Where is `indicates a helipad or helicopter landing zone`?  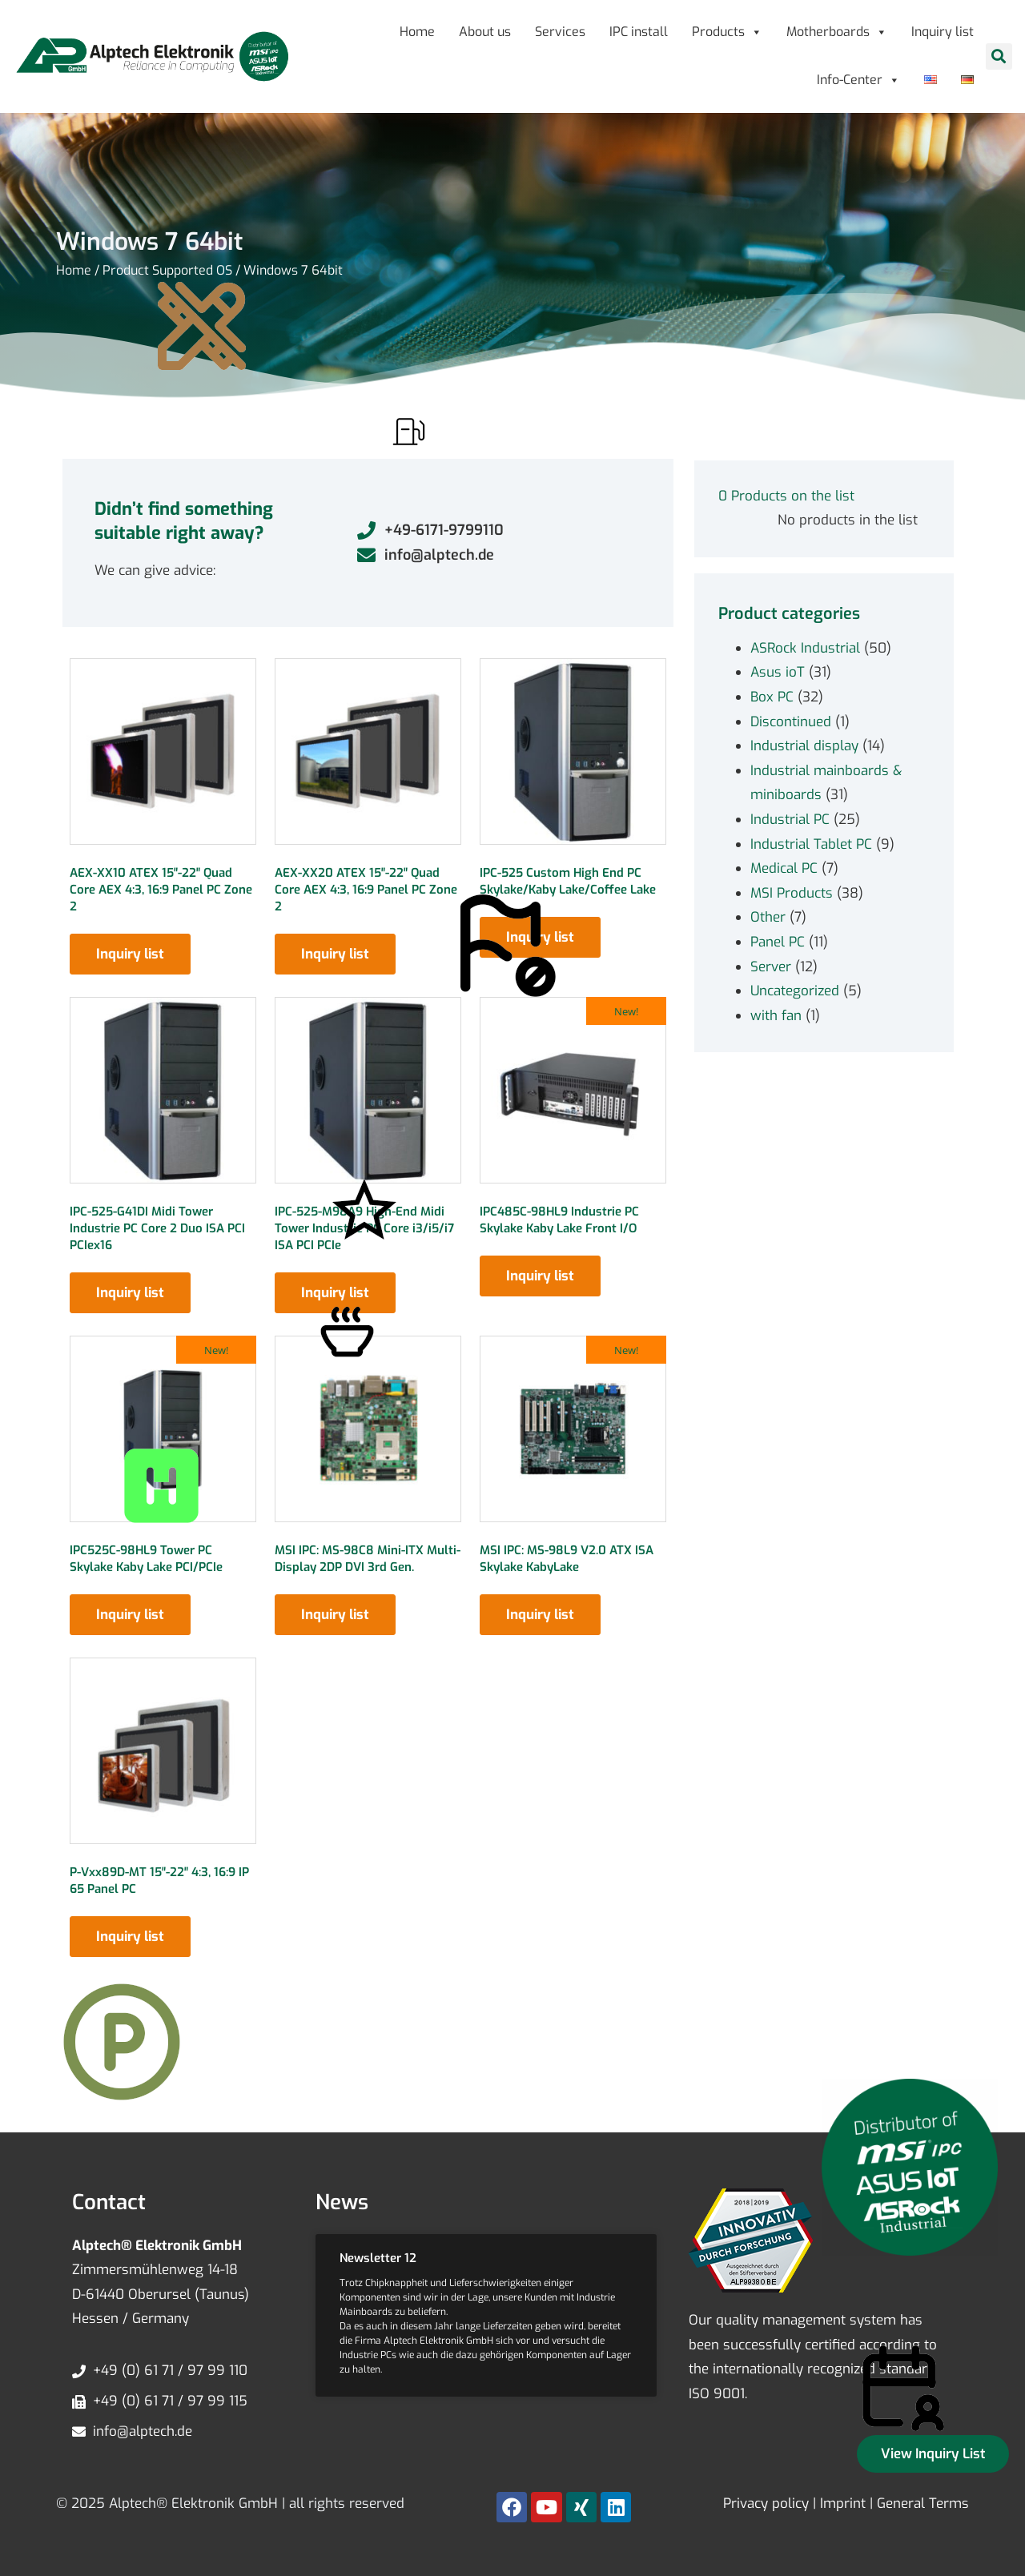 indicates a helipad or helicopter landing zone is located at coordinates (161, 1485).